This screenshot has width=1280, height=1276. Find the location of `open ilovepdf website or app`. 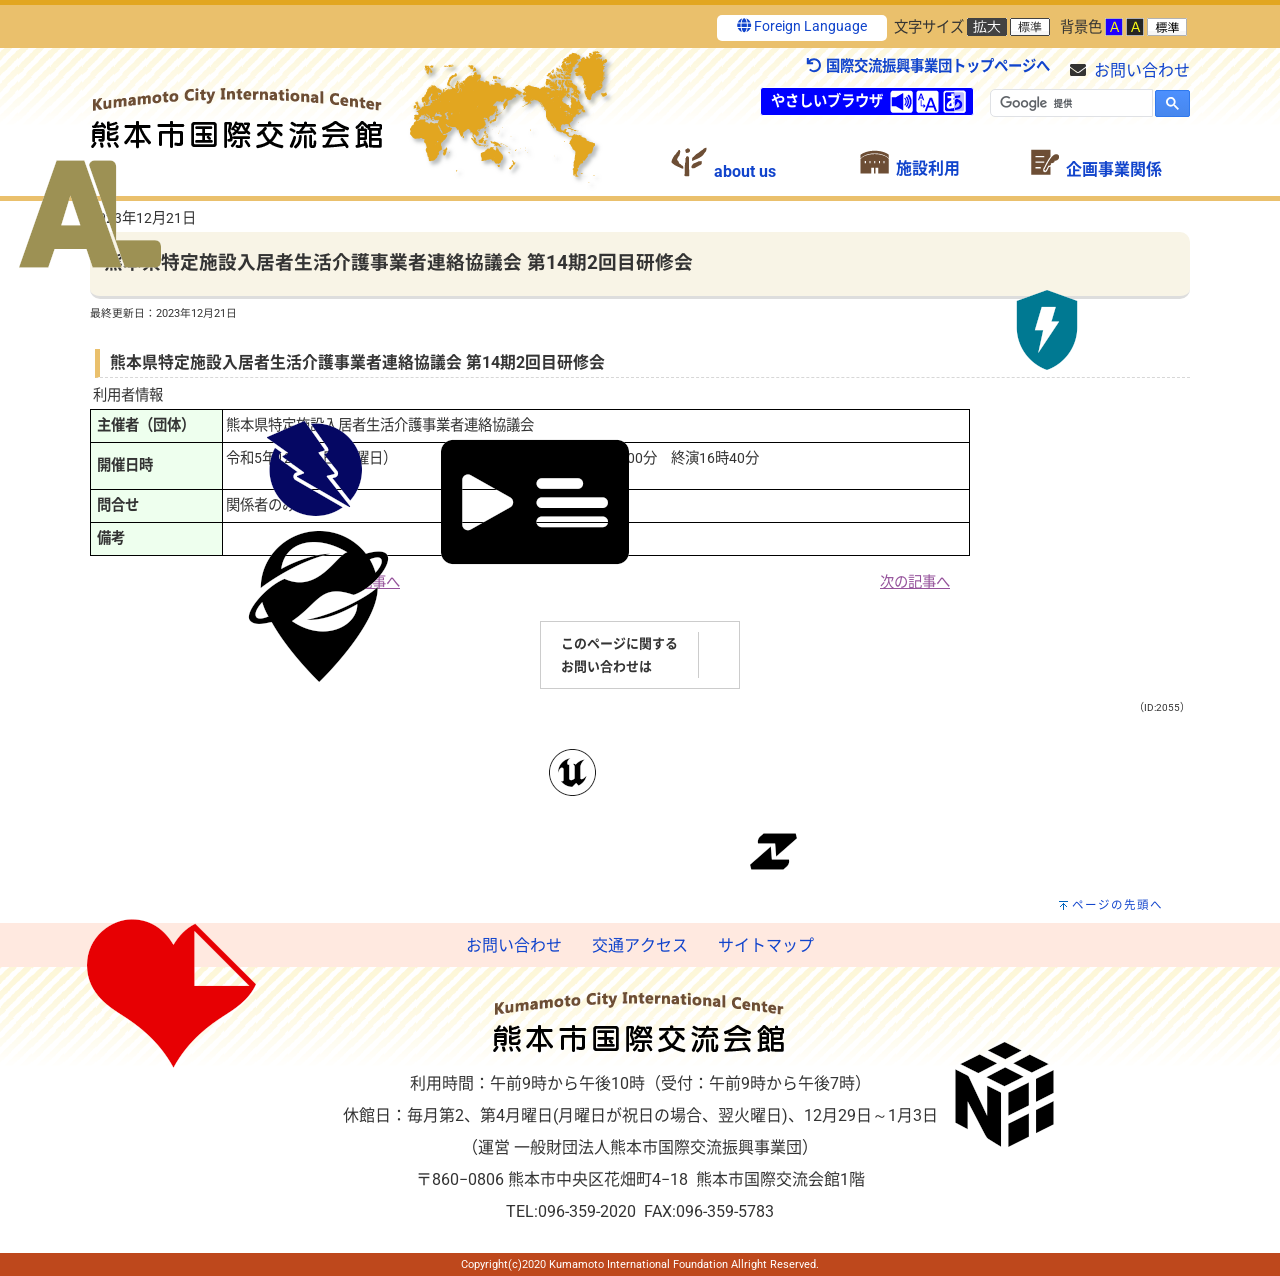

open ilovepdf website or app is located at coordinates (171, 993).